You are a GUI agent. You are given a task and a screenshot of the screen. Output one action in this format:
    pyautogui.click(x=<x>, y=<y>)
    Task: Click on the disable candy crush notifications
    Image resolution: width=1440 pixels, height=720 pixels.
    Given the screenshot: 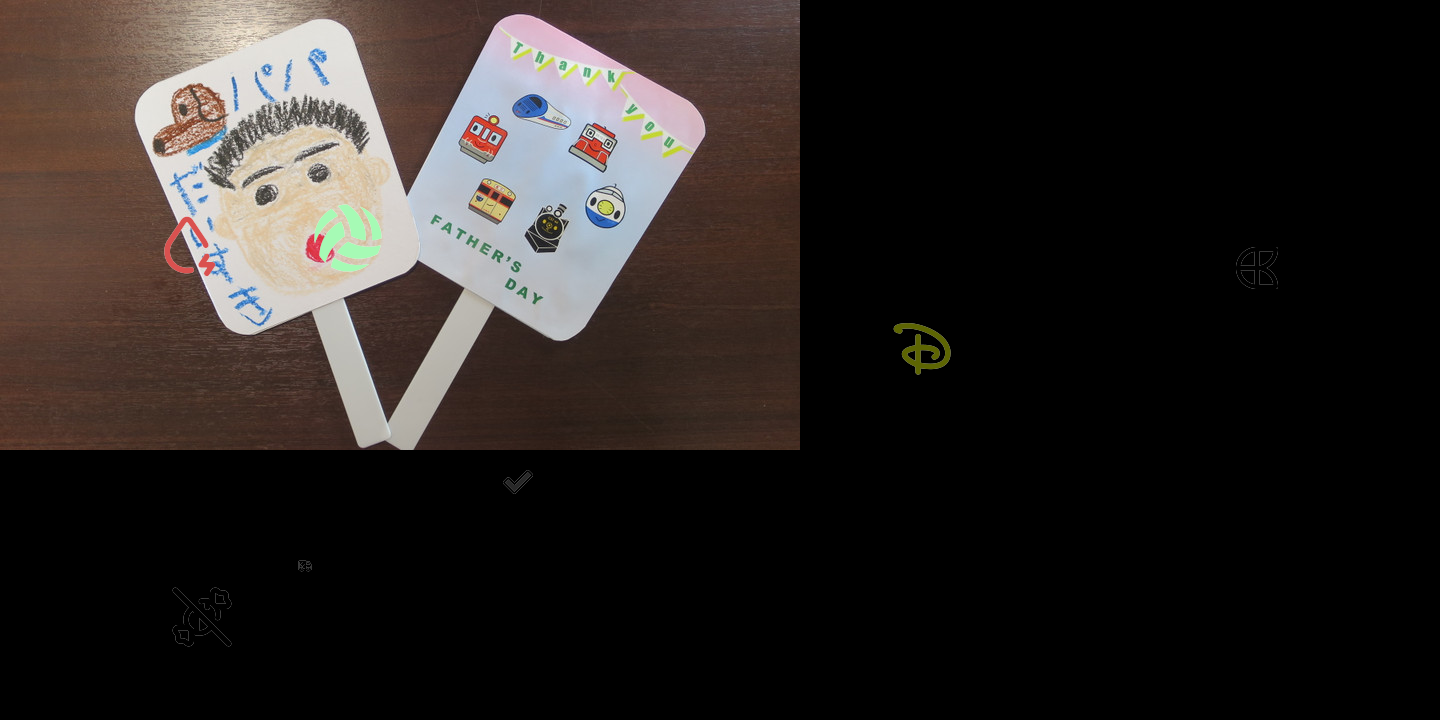 What is the action you would take?
    pyautogui.click(x=202, y=617)
    